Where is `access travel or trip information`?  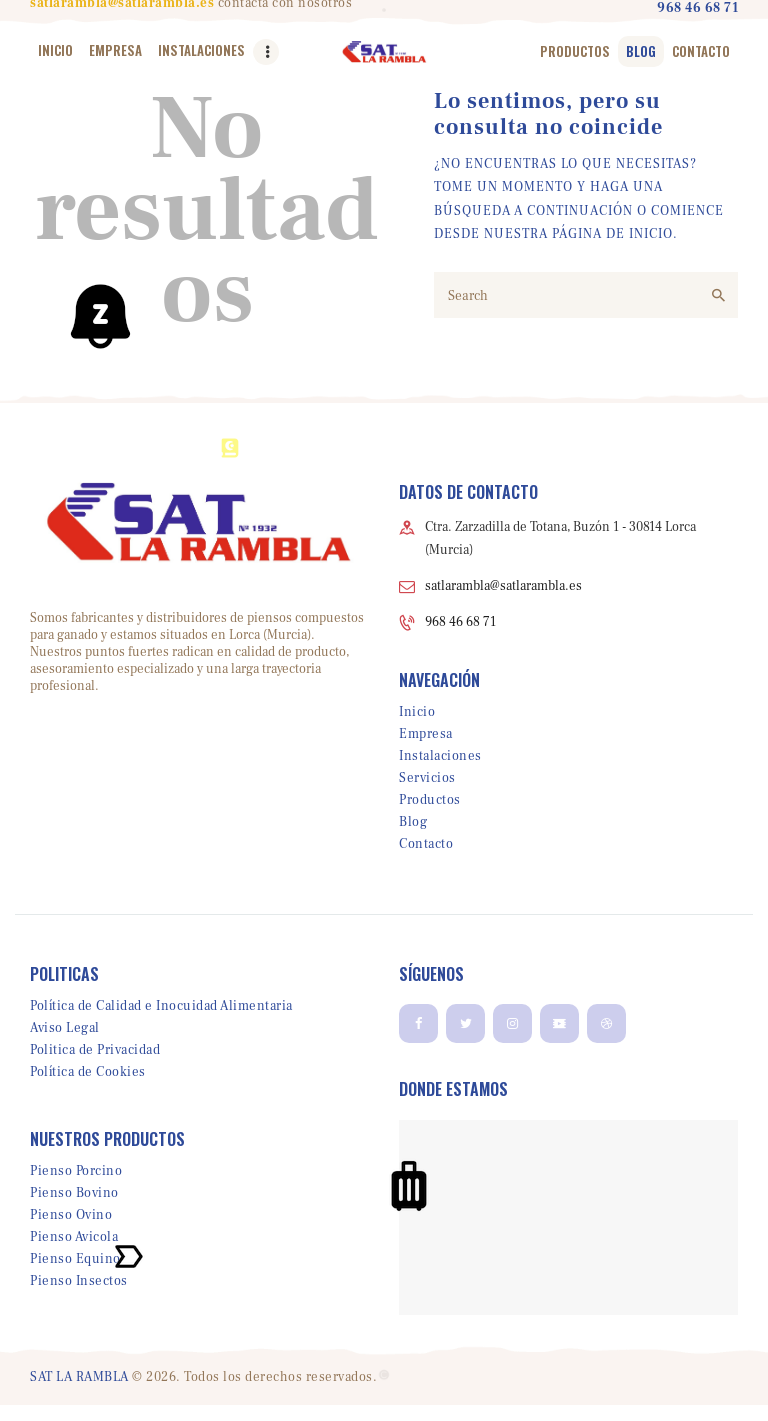
access travel or trip information is located at coordinates (409, 1186).